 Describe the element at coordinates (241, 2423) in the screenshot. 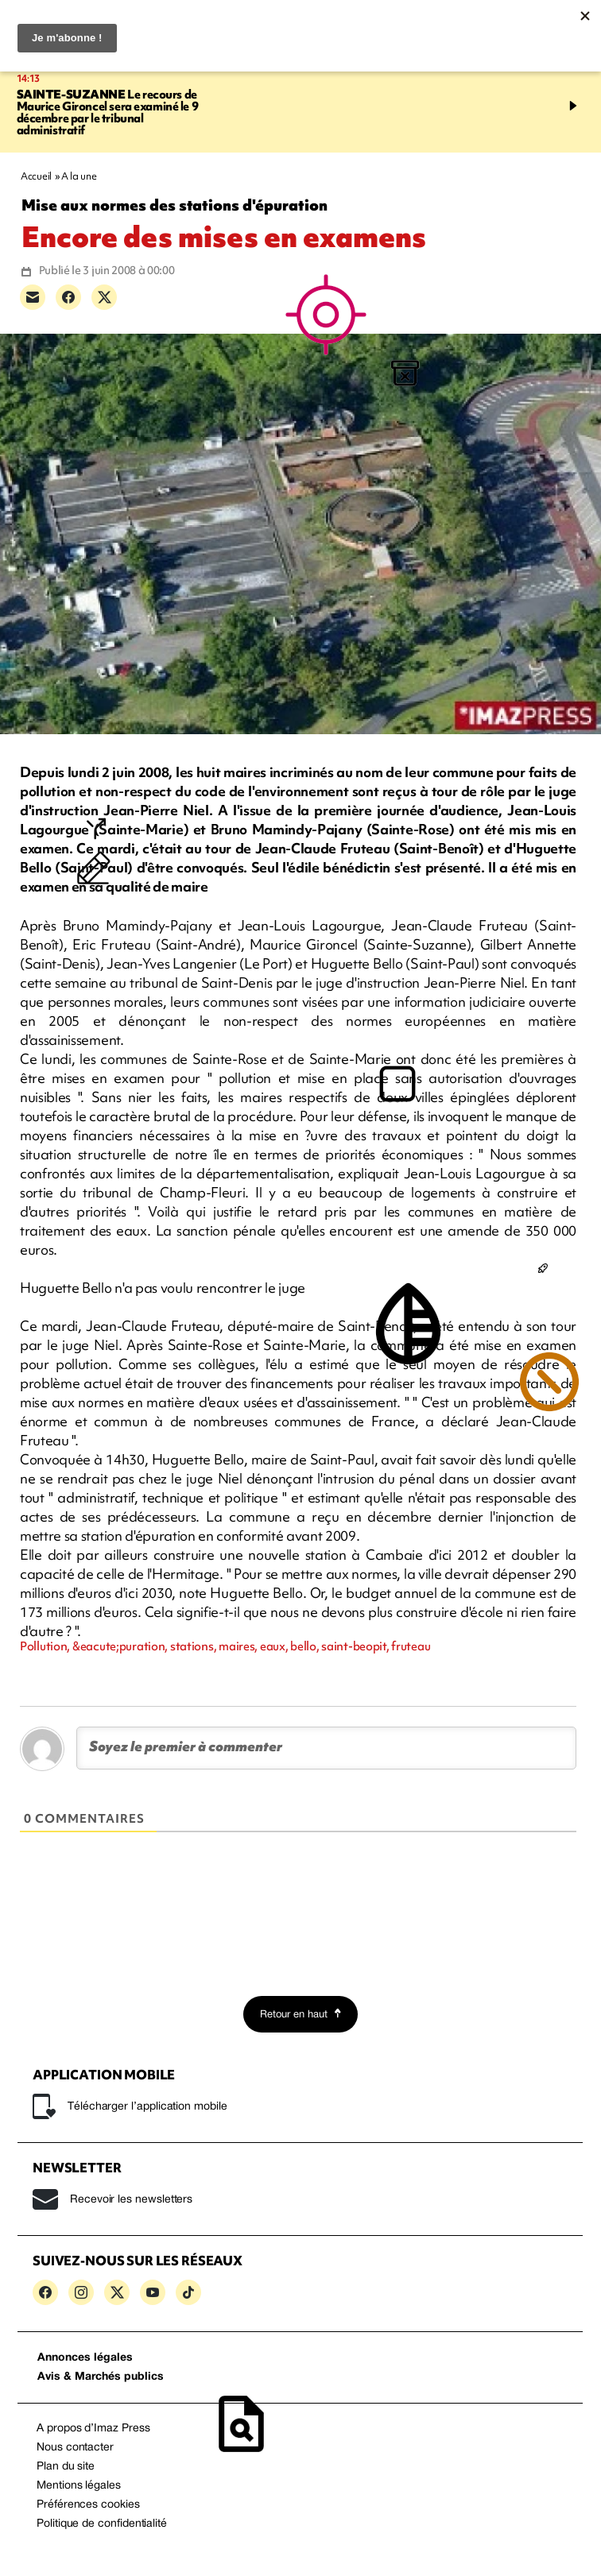

I see `check document for plagiarism` at that location.